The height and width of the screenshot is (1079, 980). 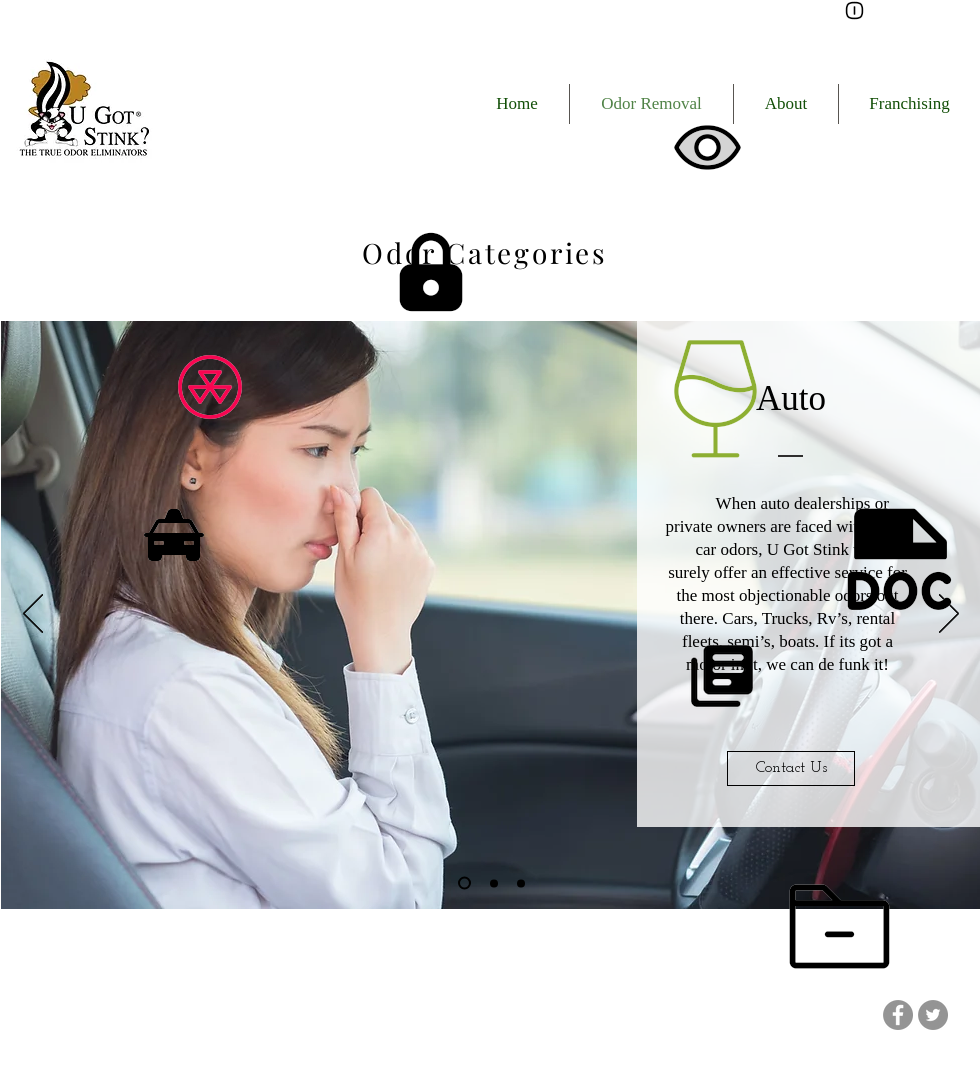 What do you see at coordinates (431, 272) in the screenshot?
I see `indicates a locked or secured item` at bounding box center [431, 272].